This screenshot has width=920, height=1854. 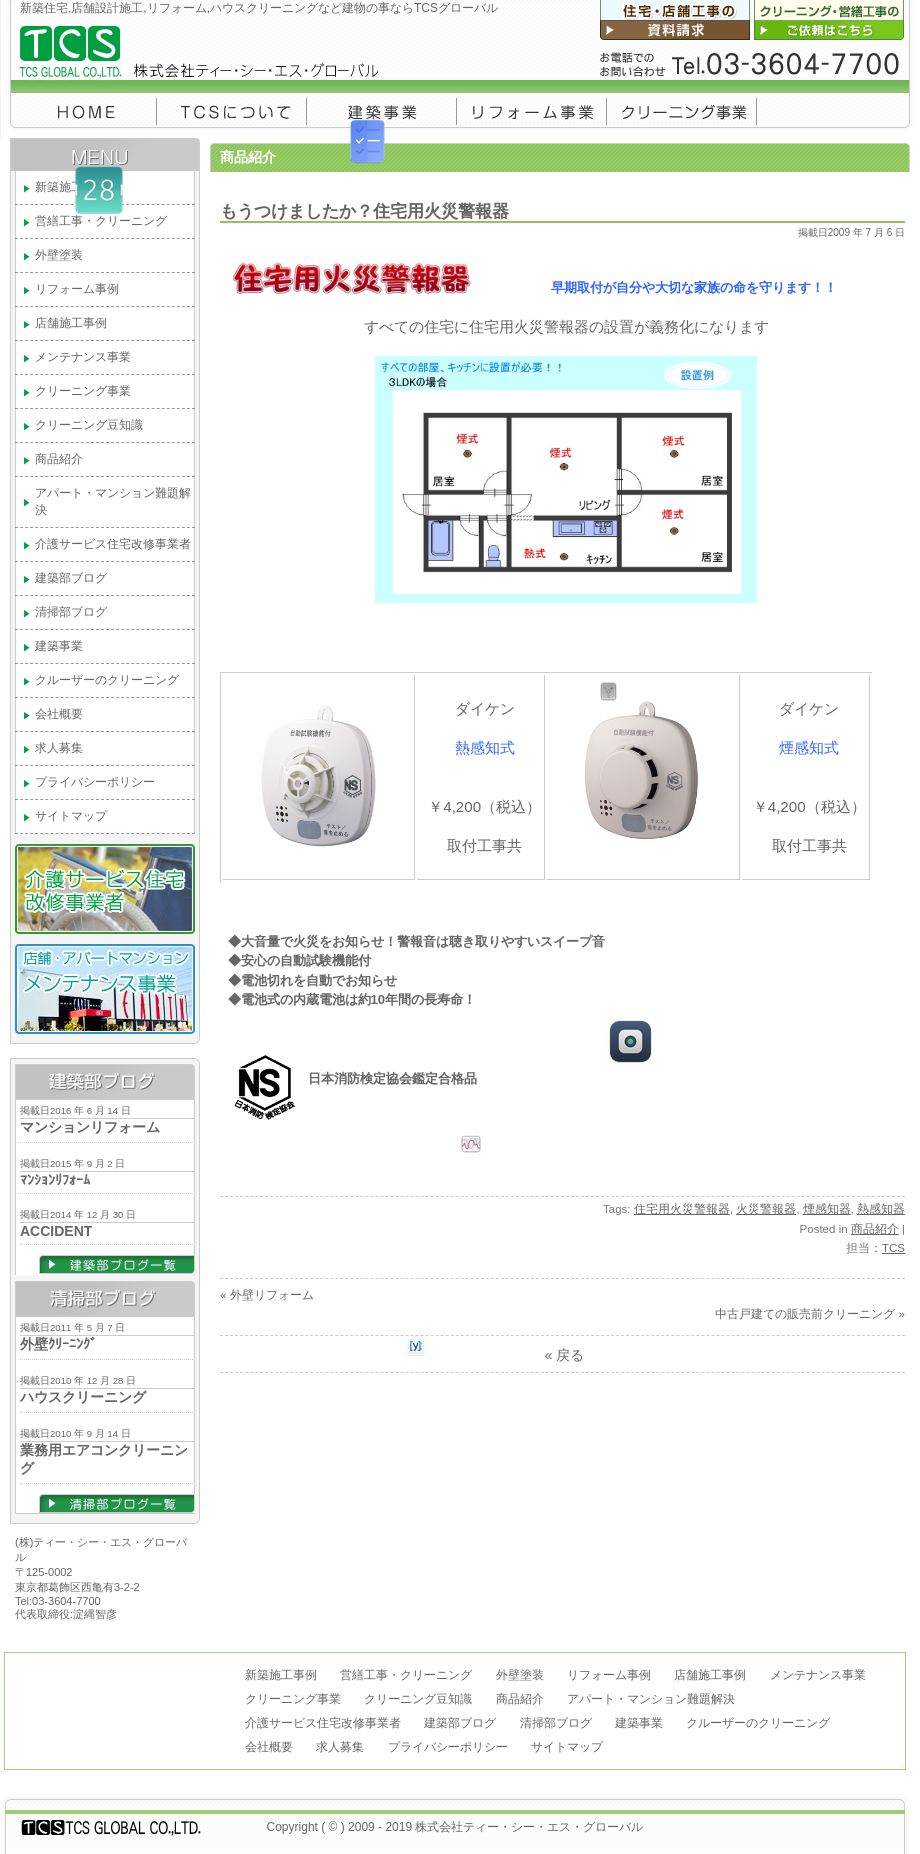 What do you see at coordinates (99, 190) in the screenshot?
I see `open the calendar app` at bounding box center [99, 190].